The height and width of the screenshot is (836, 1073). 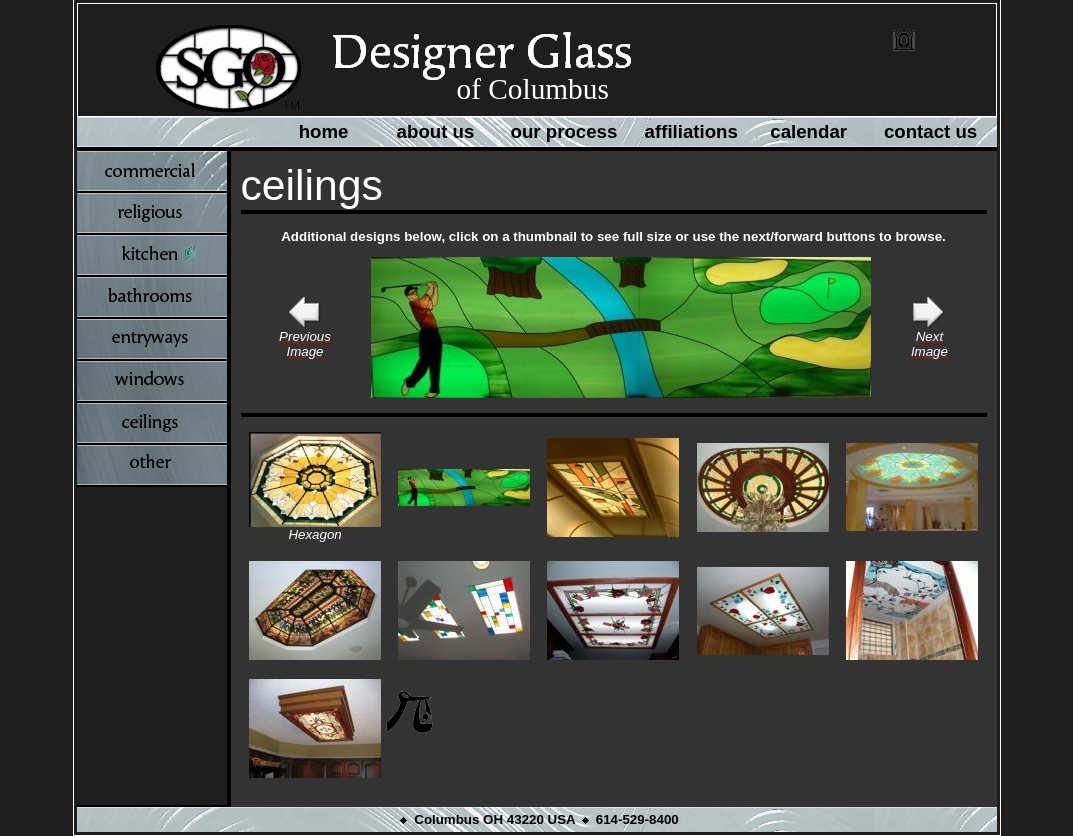 I want to click on access music or audio player, so click(x=904, y=40).